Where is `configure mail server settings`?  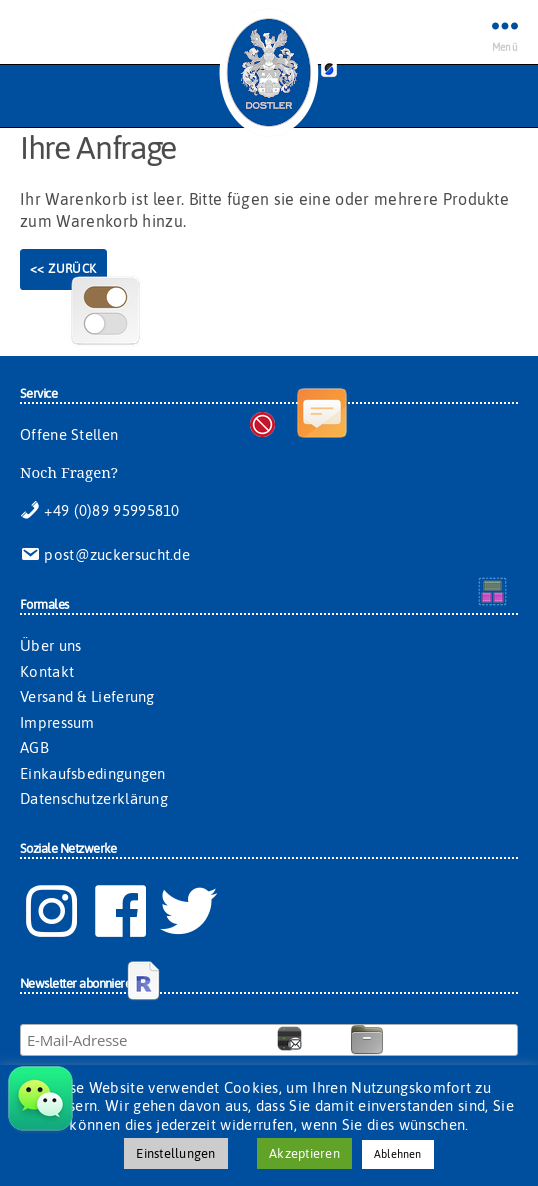 configure mail server settings is located at coordinates (289, 1038).